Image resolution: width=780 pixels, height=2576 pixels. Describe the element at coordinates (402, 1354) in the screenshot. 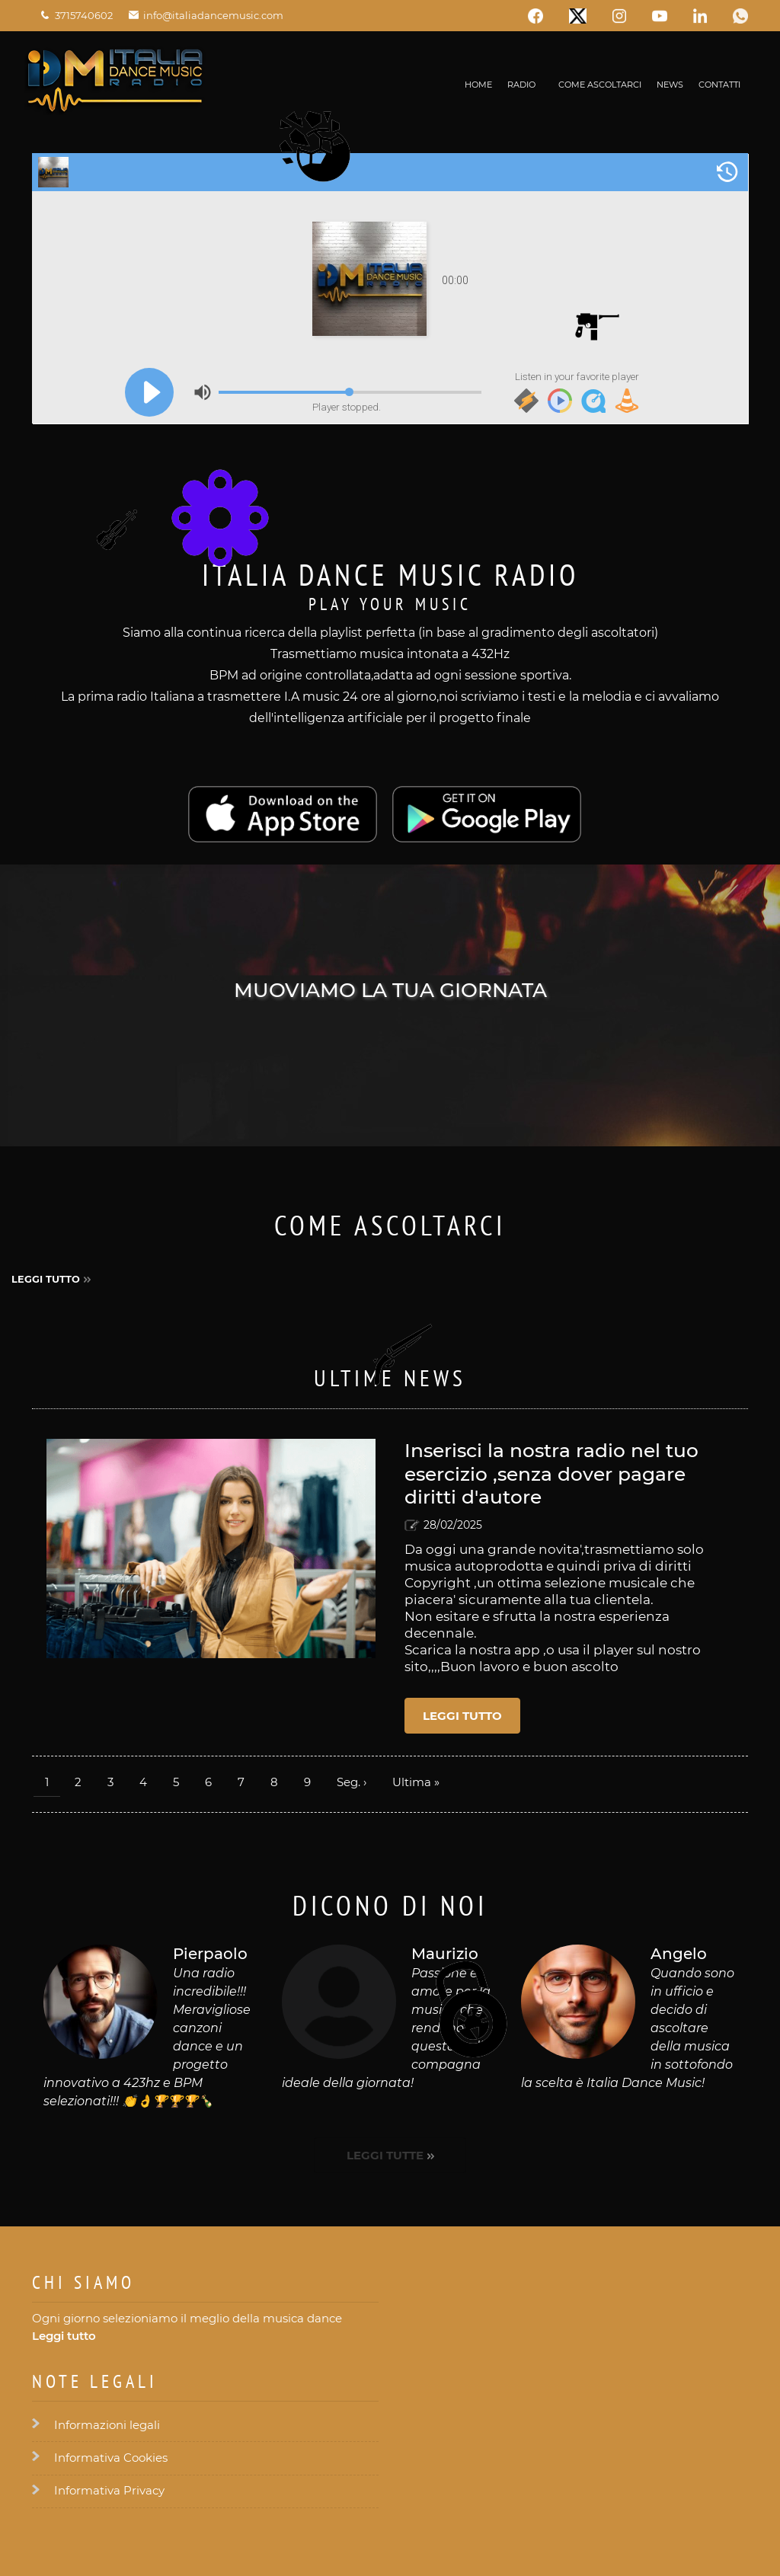

I see `select sawed-off shotgun weapon` at that location.